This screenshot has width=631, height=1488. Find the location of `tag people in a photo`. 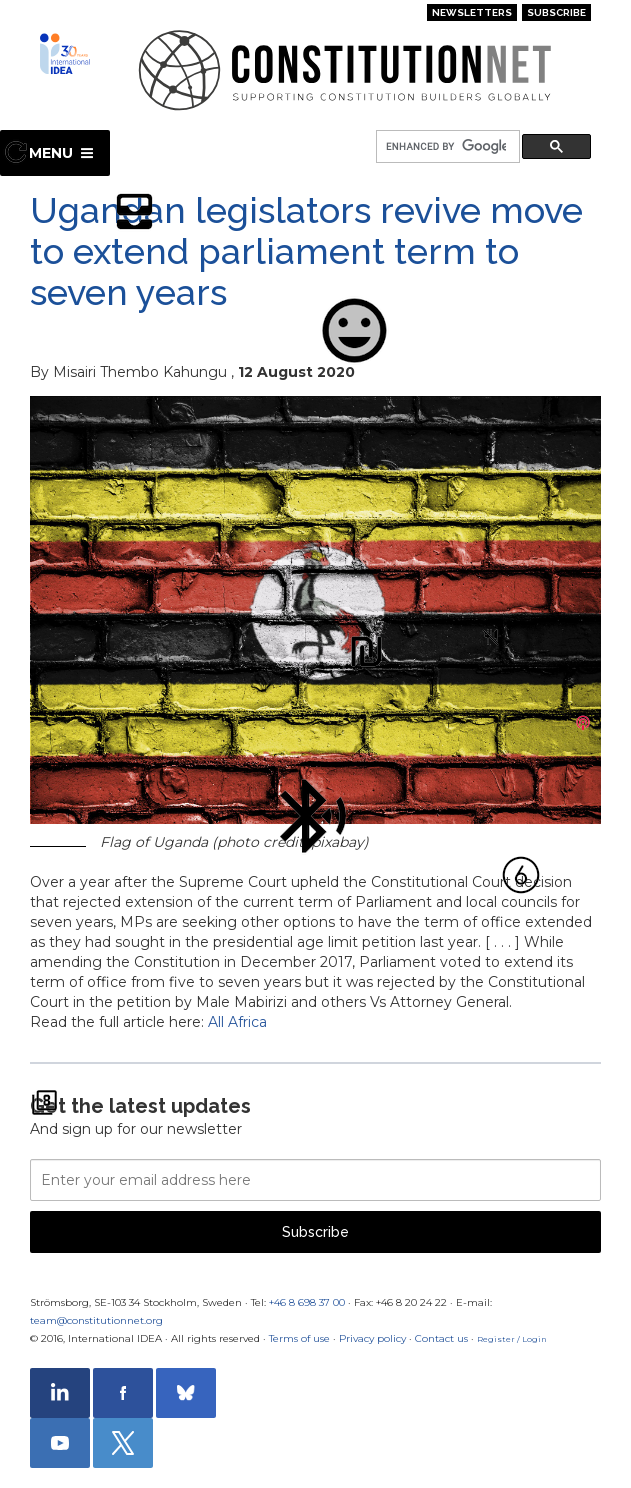

tag people in a photo is located at coordinates (354, 330).